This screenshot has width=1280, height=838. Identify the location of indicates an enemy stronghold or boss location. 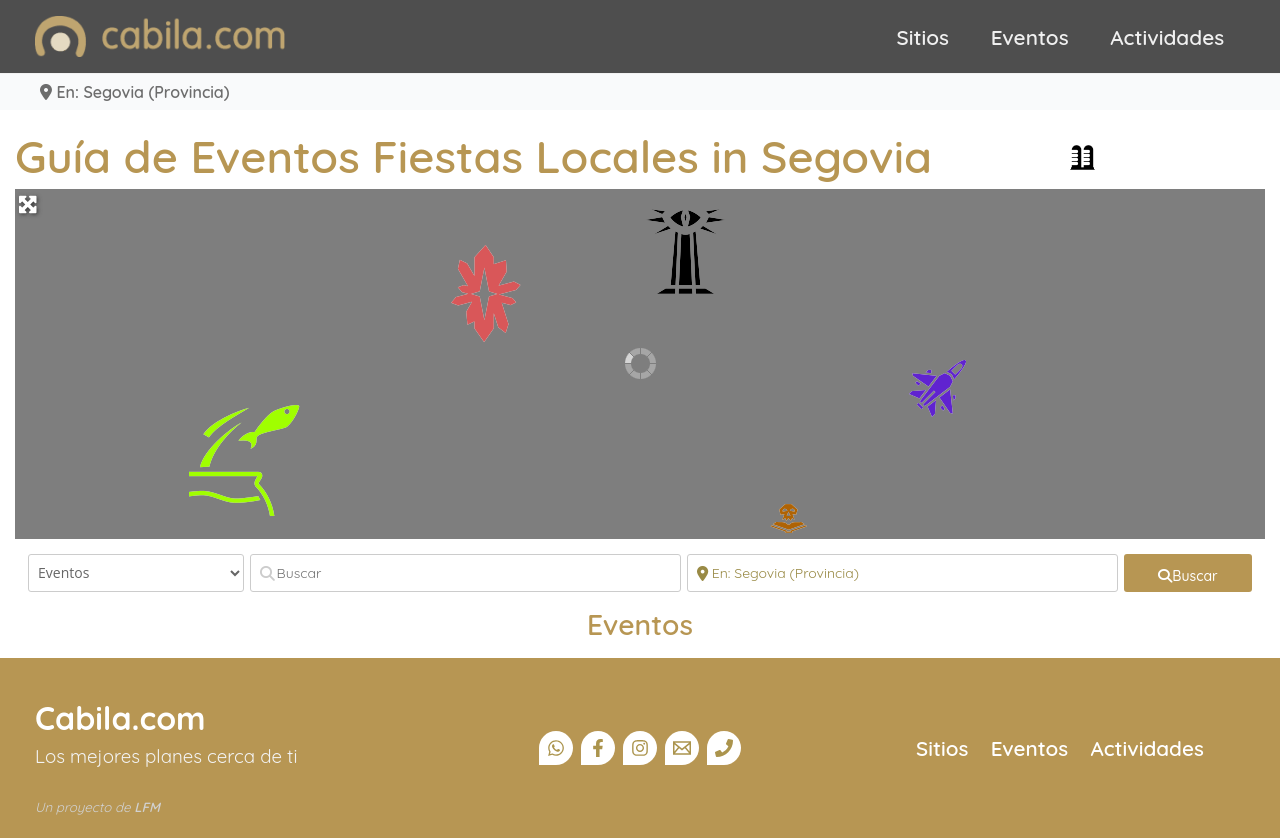
(685, 251).